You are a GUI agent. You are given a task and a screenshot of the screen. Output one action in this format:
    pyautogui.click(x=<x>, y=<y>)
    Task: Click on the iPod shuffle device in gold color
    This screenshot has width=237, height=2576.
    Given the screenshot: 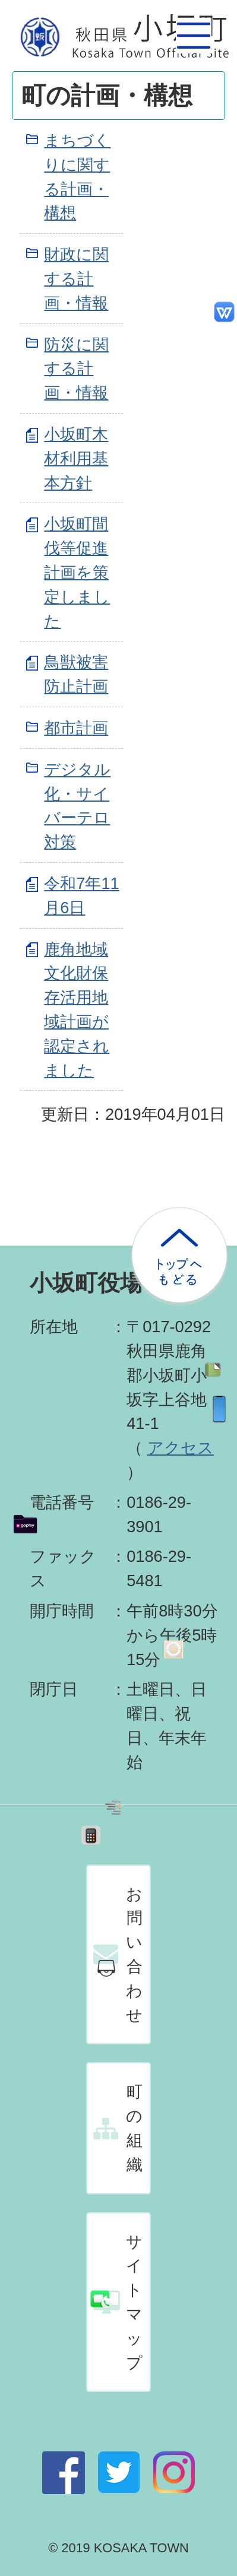 What is the action you would take?
    pyautogui.click(x=173, y=1649)
    